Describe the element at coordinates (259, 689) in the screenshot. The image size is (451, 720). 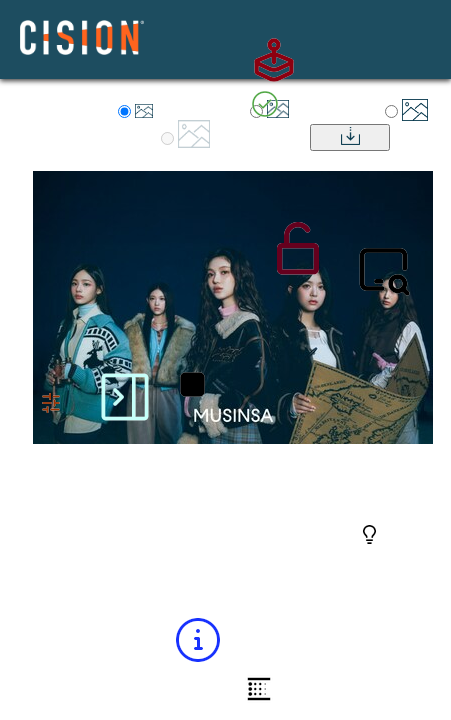
I see `apply linear blur effect to image` at that location.